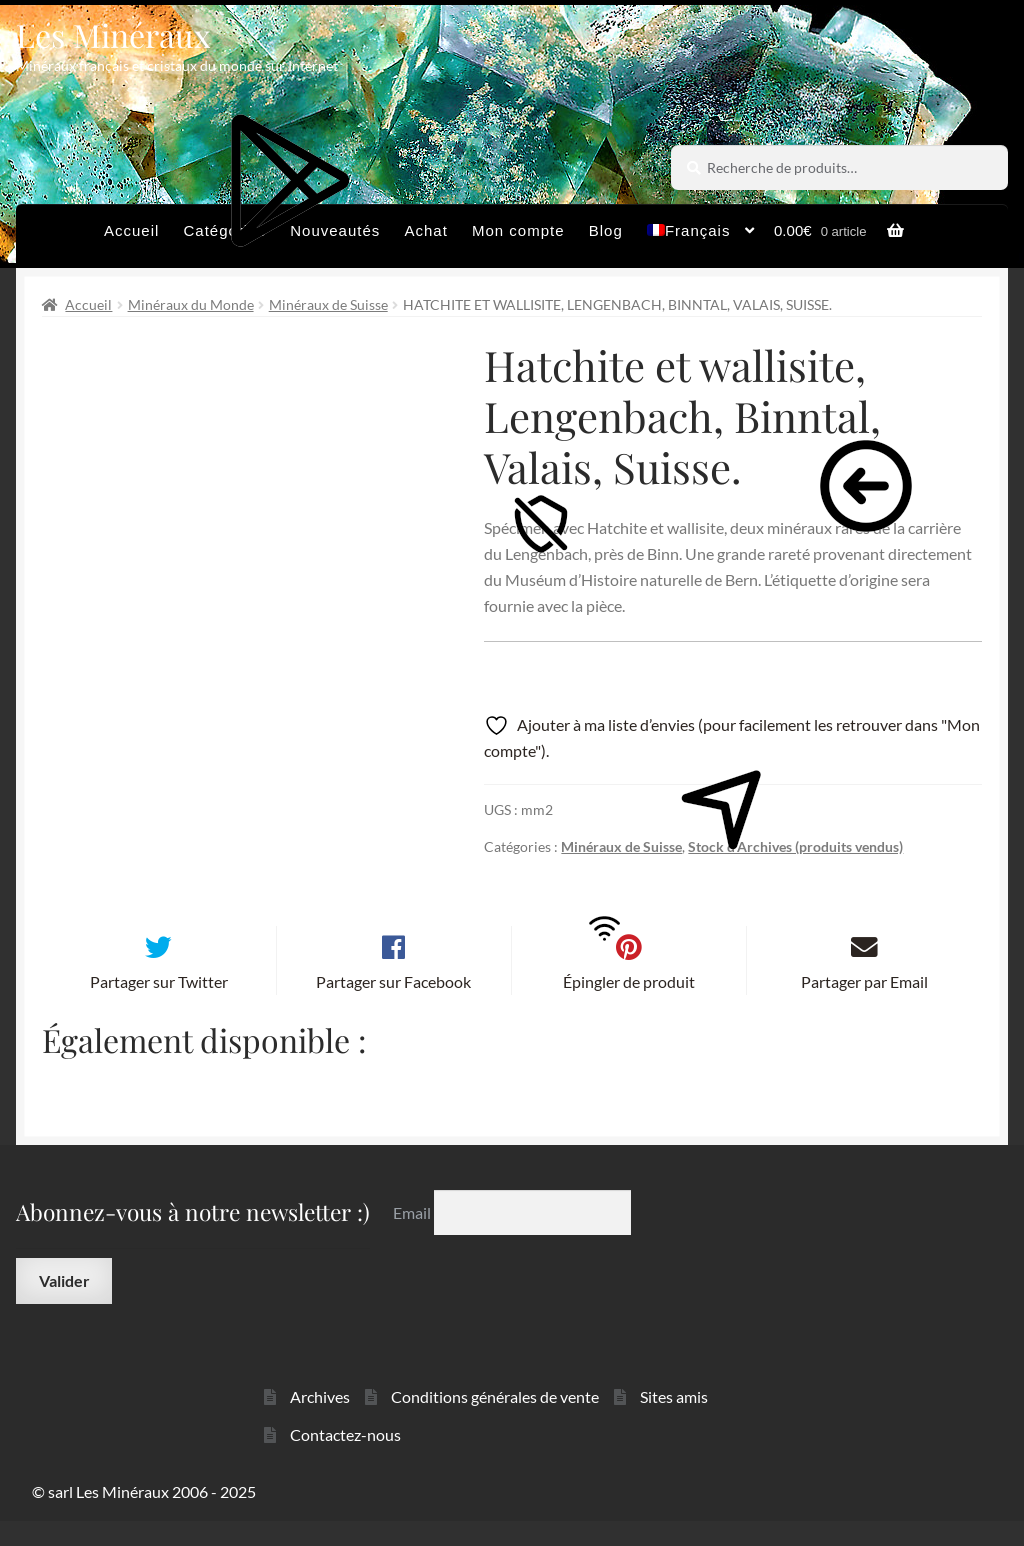 The height and width of the screenshot is (1546, 1024). I want to click on go back to the previous screen, so click(866, 486).